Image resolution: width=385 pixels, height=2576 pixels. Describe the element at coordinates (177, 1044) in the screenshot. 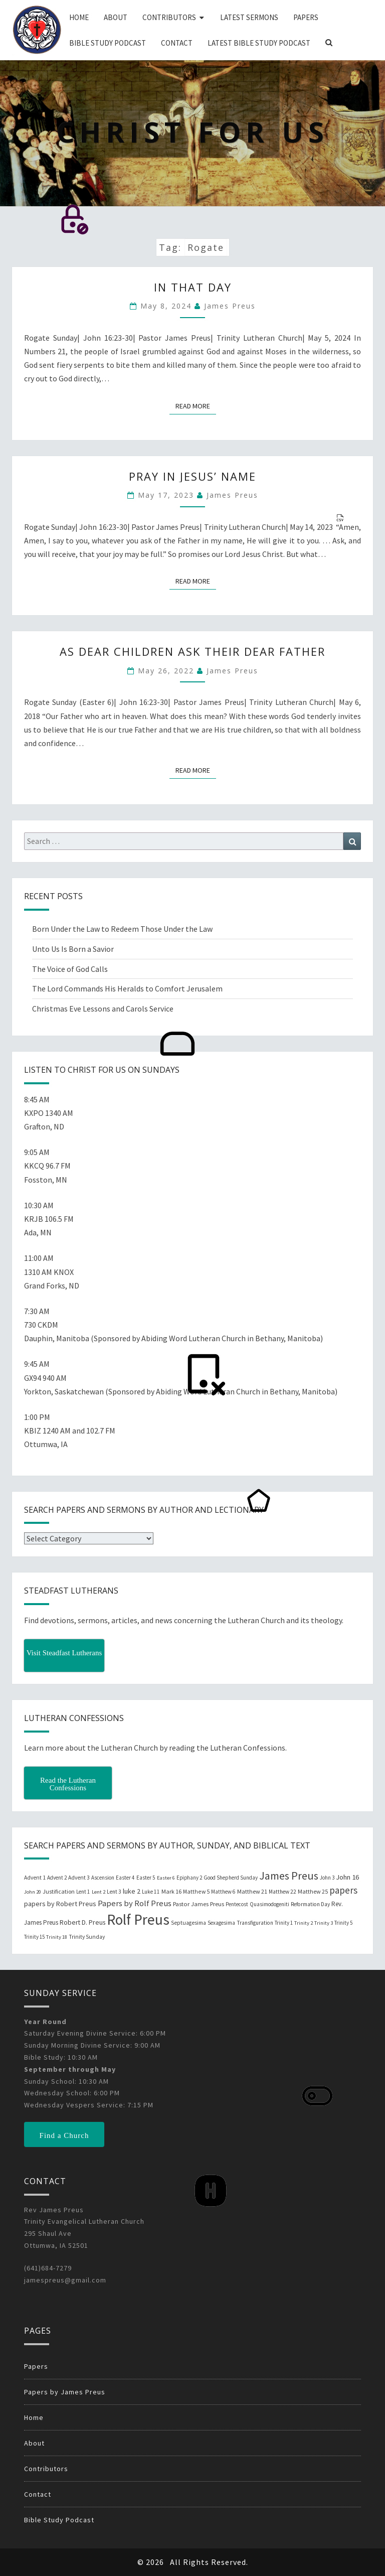

I see `indicates a tab or panel header element` at that location.